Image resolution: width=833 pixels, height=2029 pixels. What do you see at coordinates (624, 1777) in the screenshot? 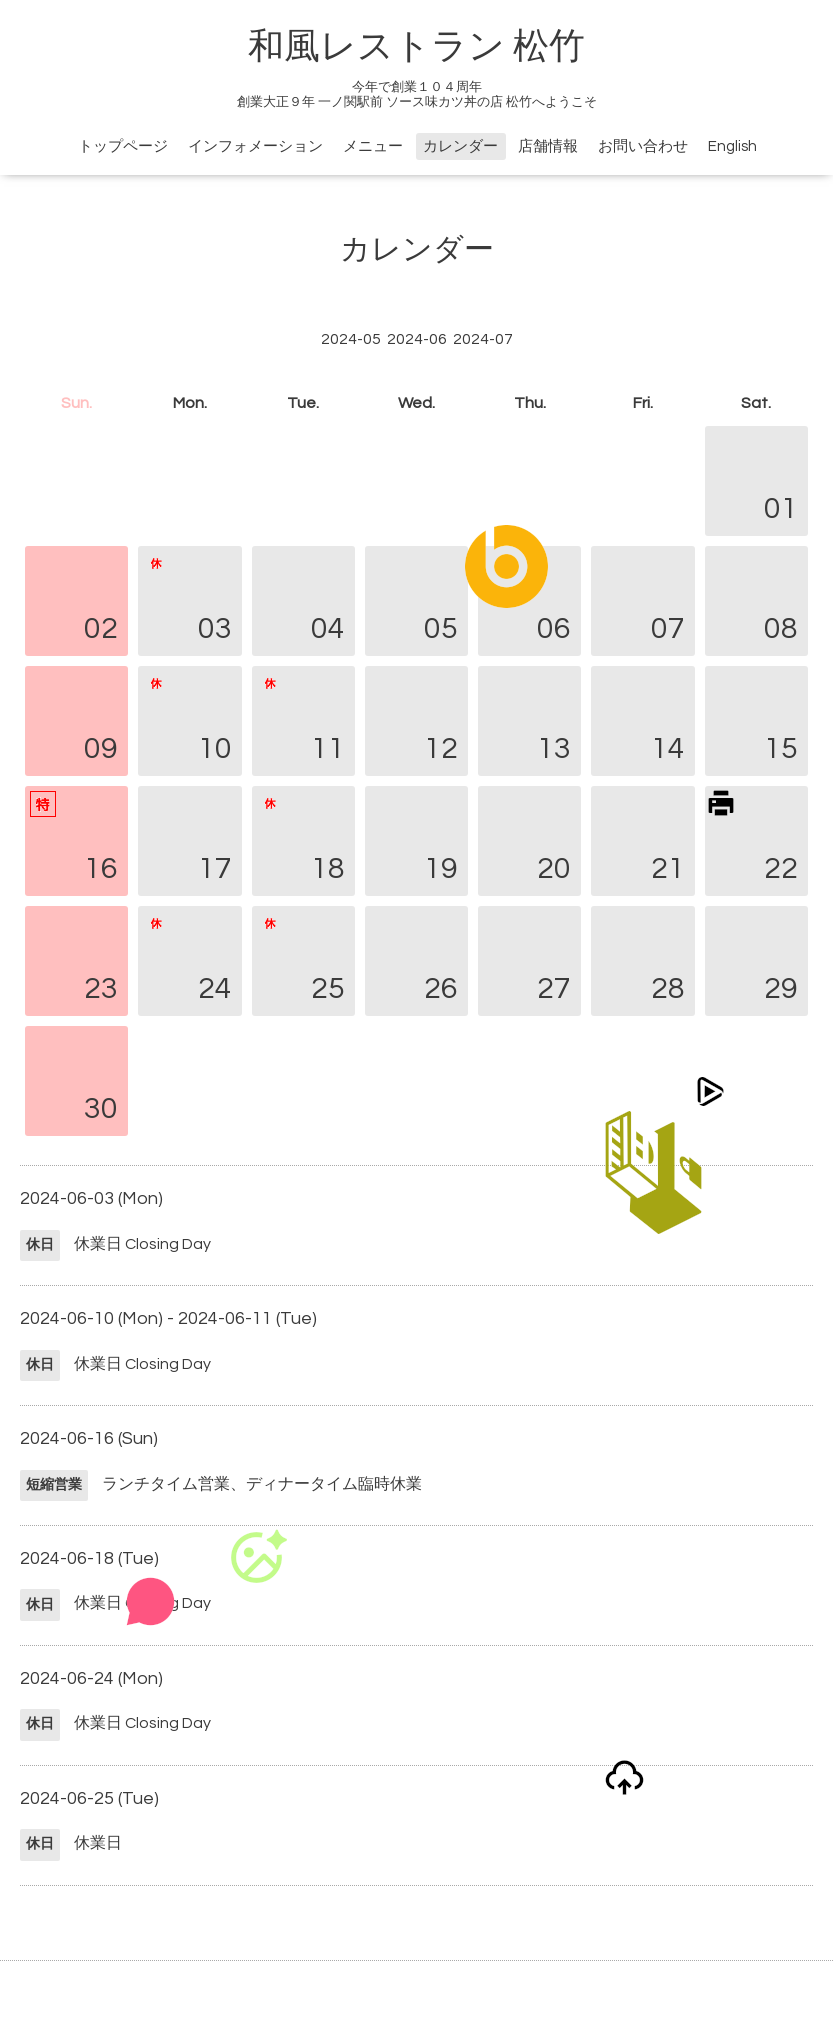
I see `upload file to cloud storage` at bounding box center [624, 1777].